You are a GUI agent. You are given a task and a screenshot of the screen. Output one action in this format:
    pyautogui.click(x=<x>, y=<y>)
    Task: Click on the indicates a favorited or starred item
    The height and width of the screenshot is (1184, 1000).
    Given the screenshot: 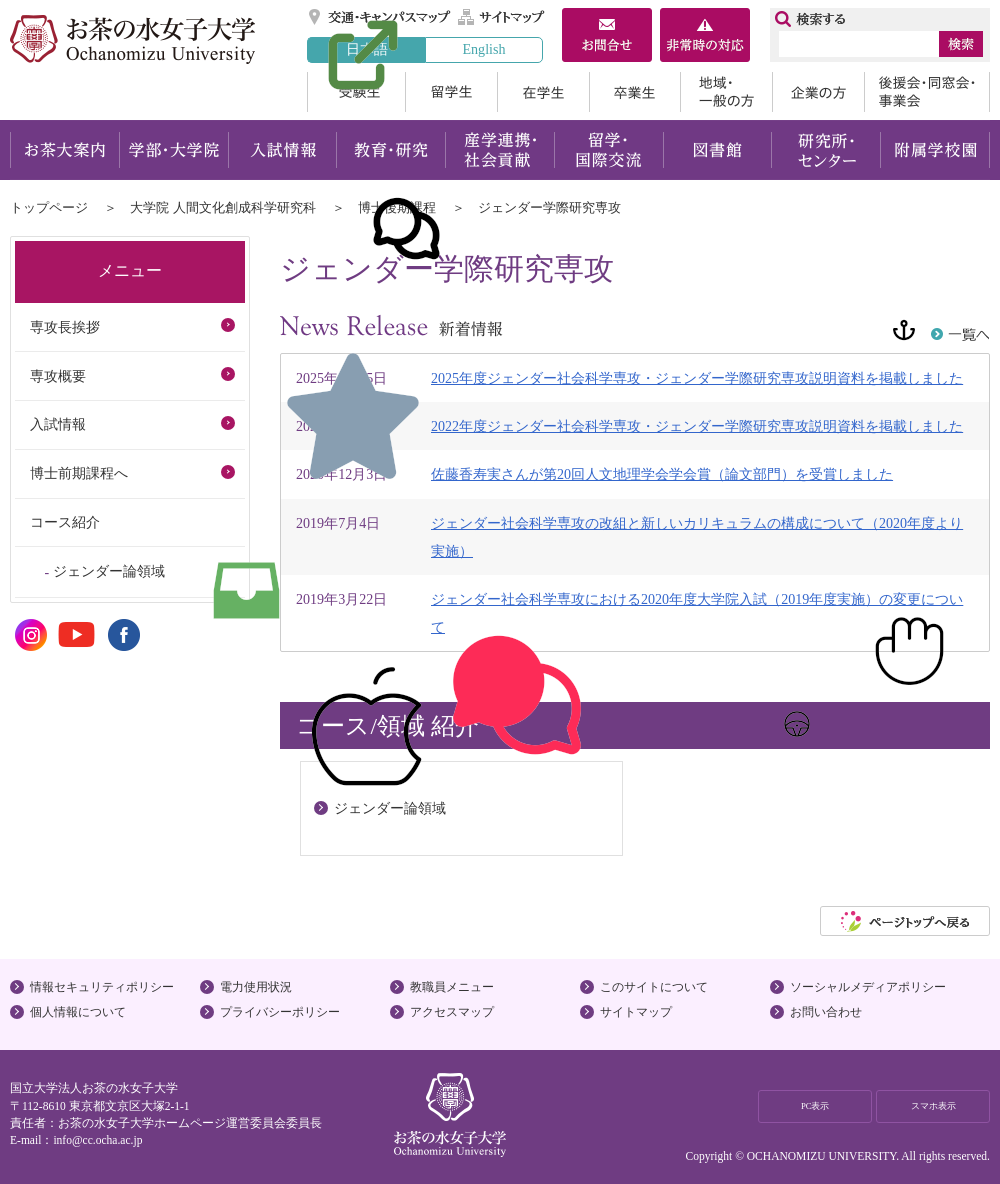 What is the action you would take?
    pyautogui.click(x=353, y=422)
    